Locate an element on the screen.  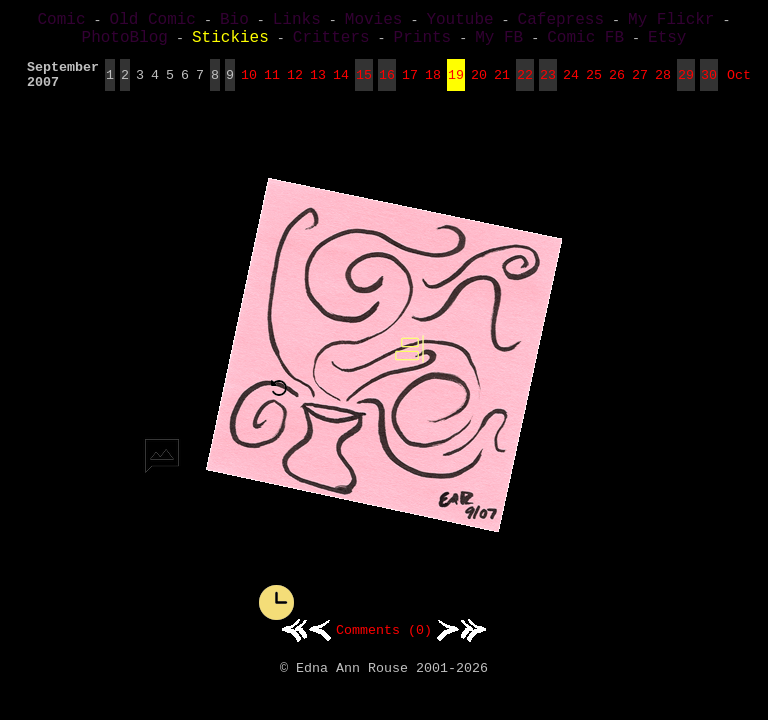
undo the last action is located at coordinates (279, 388).